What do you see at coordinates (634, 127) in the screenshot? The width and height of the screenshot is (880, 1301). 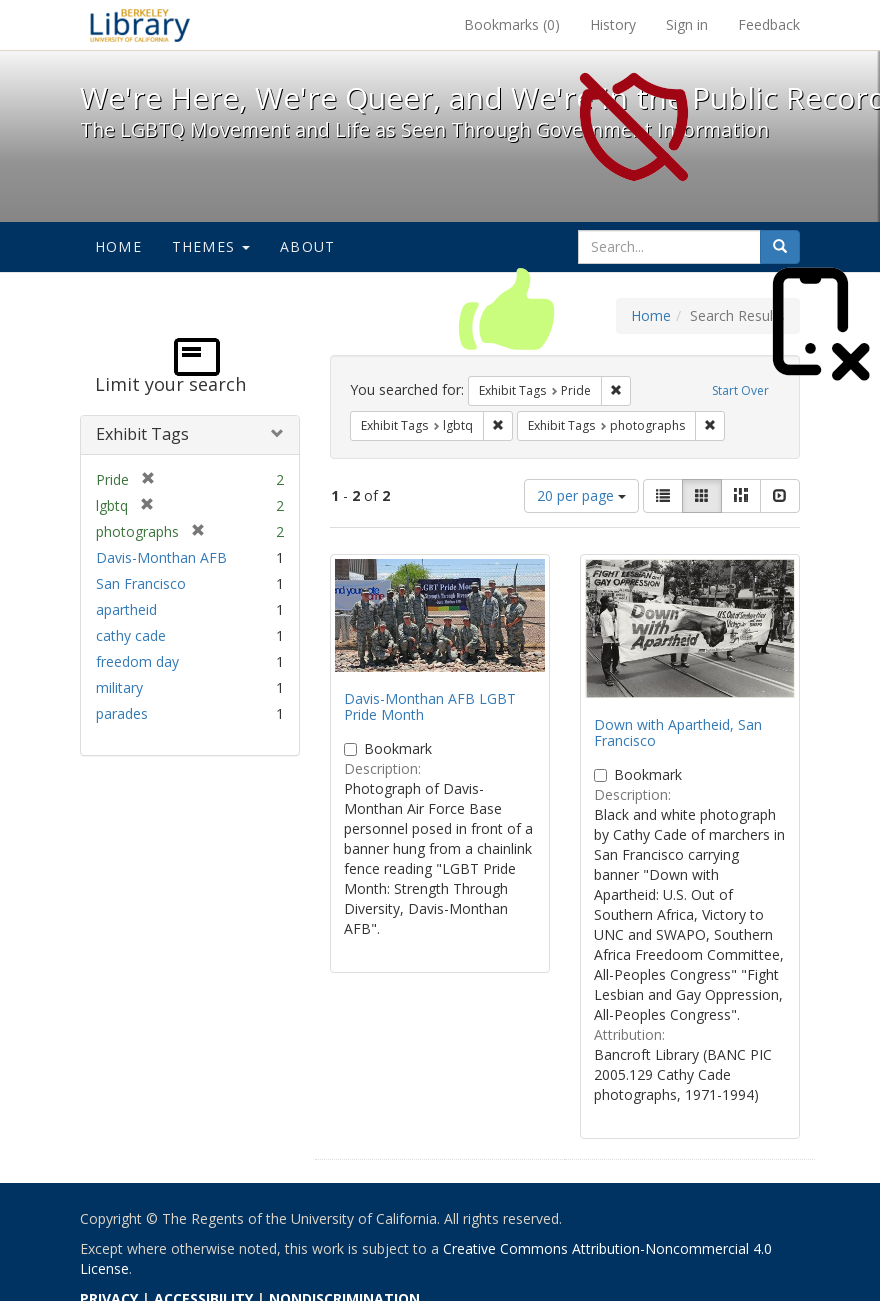 I see `disable security protection` at bounding box center [634, 127].